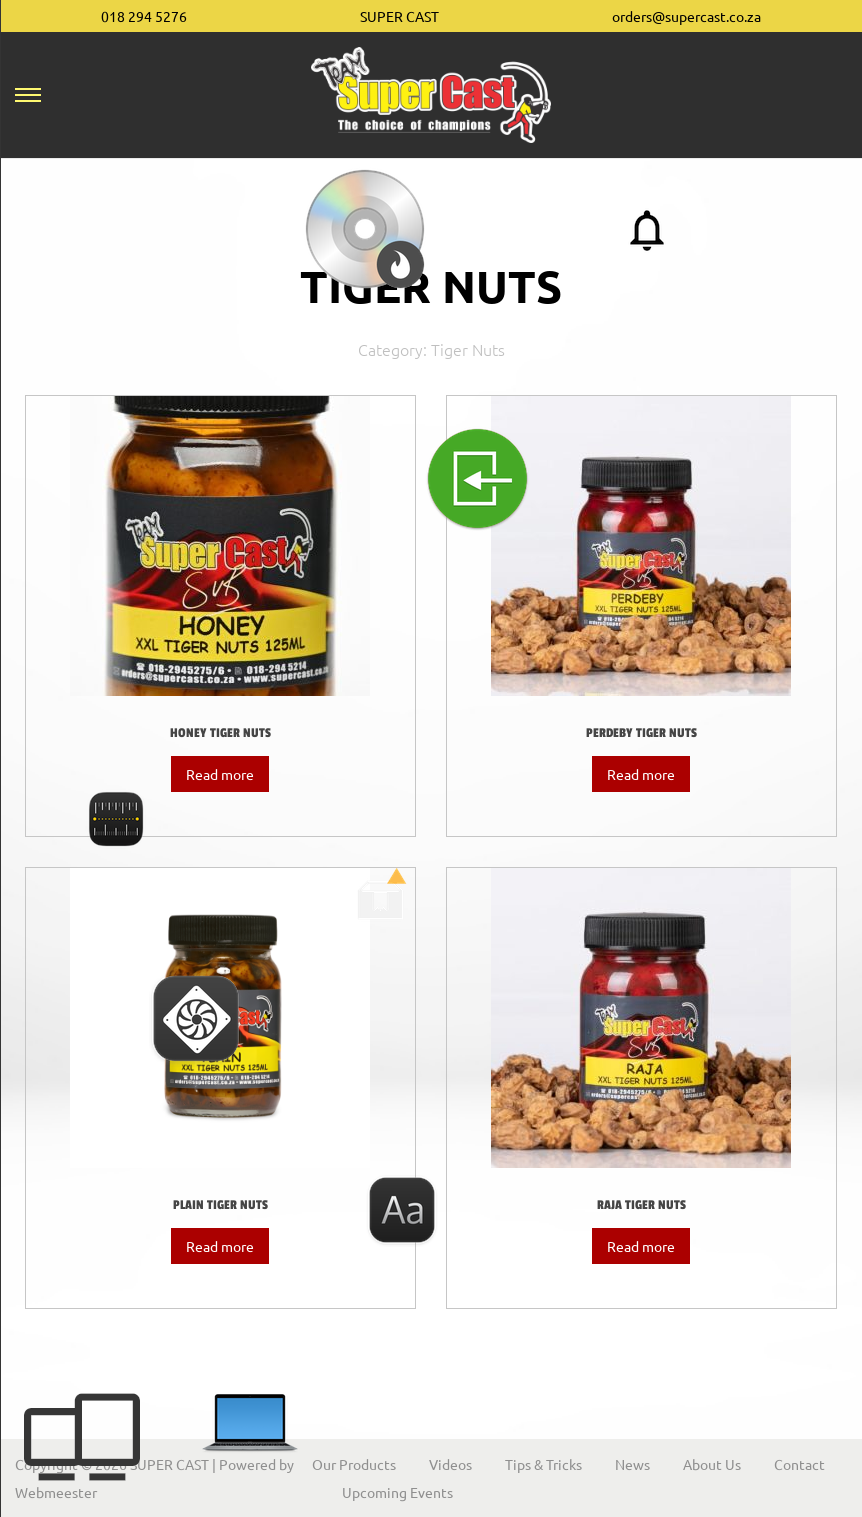  Describe the element at coordinates (647, 230) in the screenshot. I see `view your notifications` at that location.